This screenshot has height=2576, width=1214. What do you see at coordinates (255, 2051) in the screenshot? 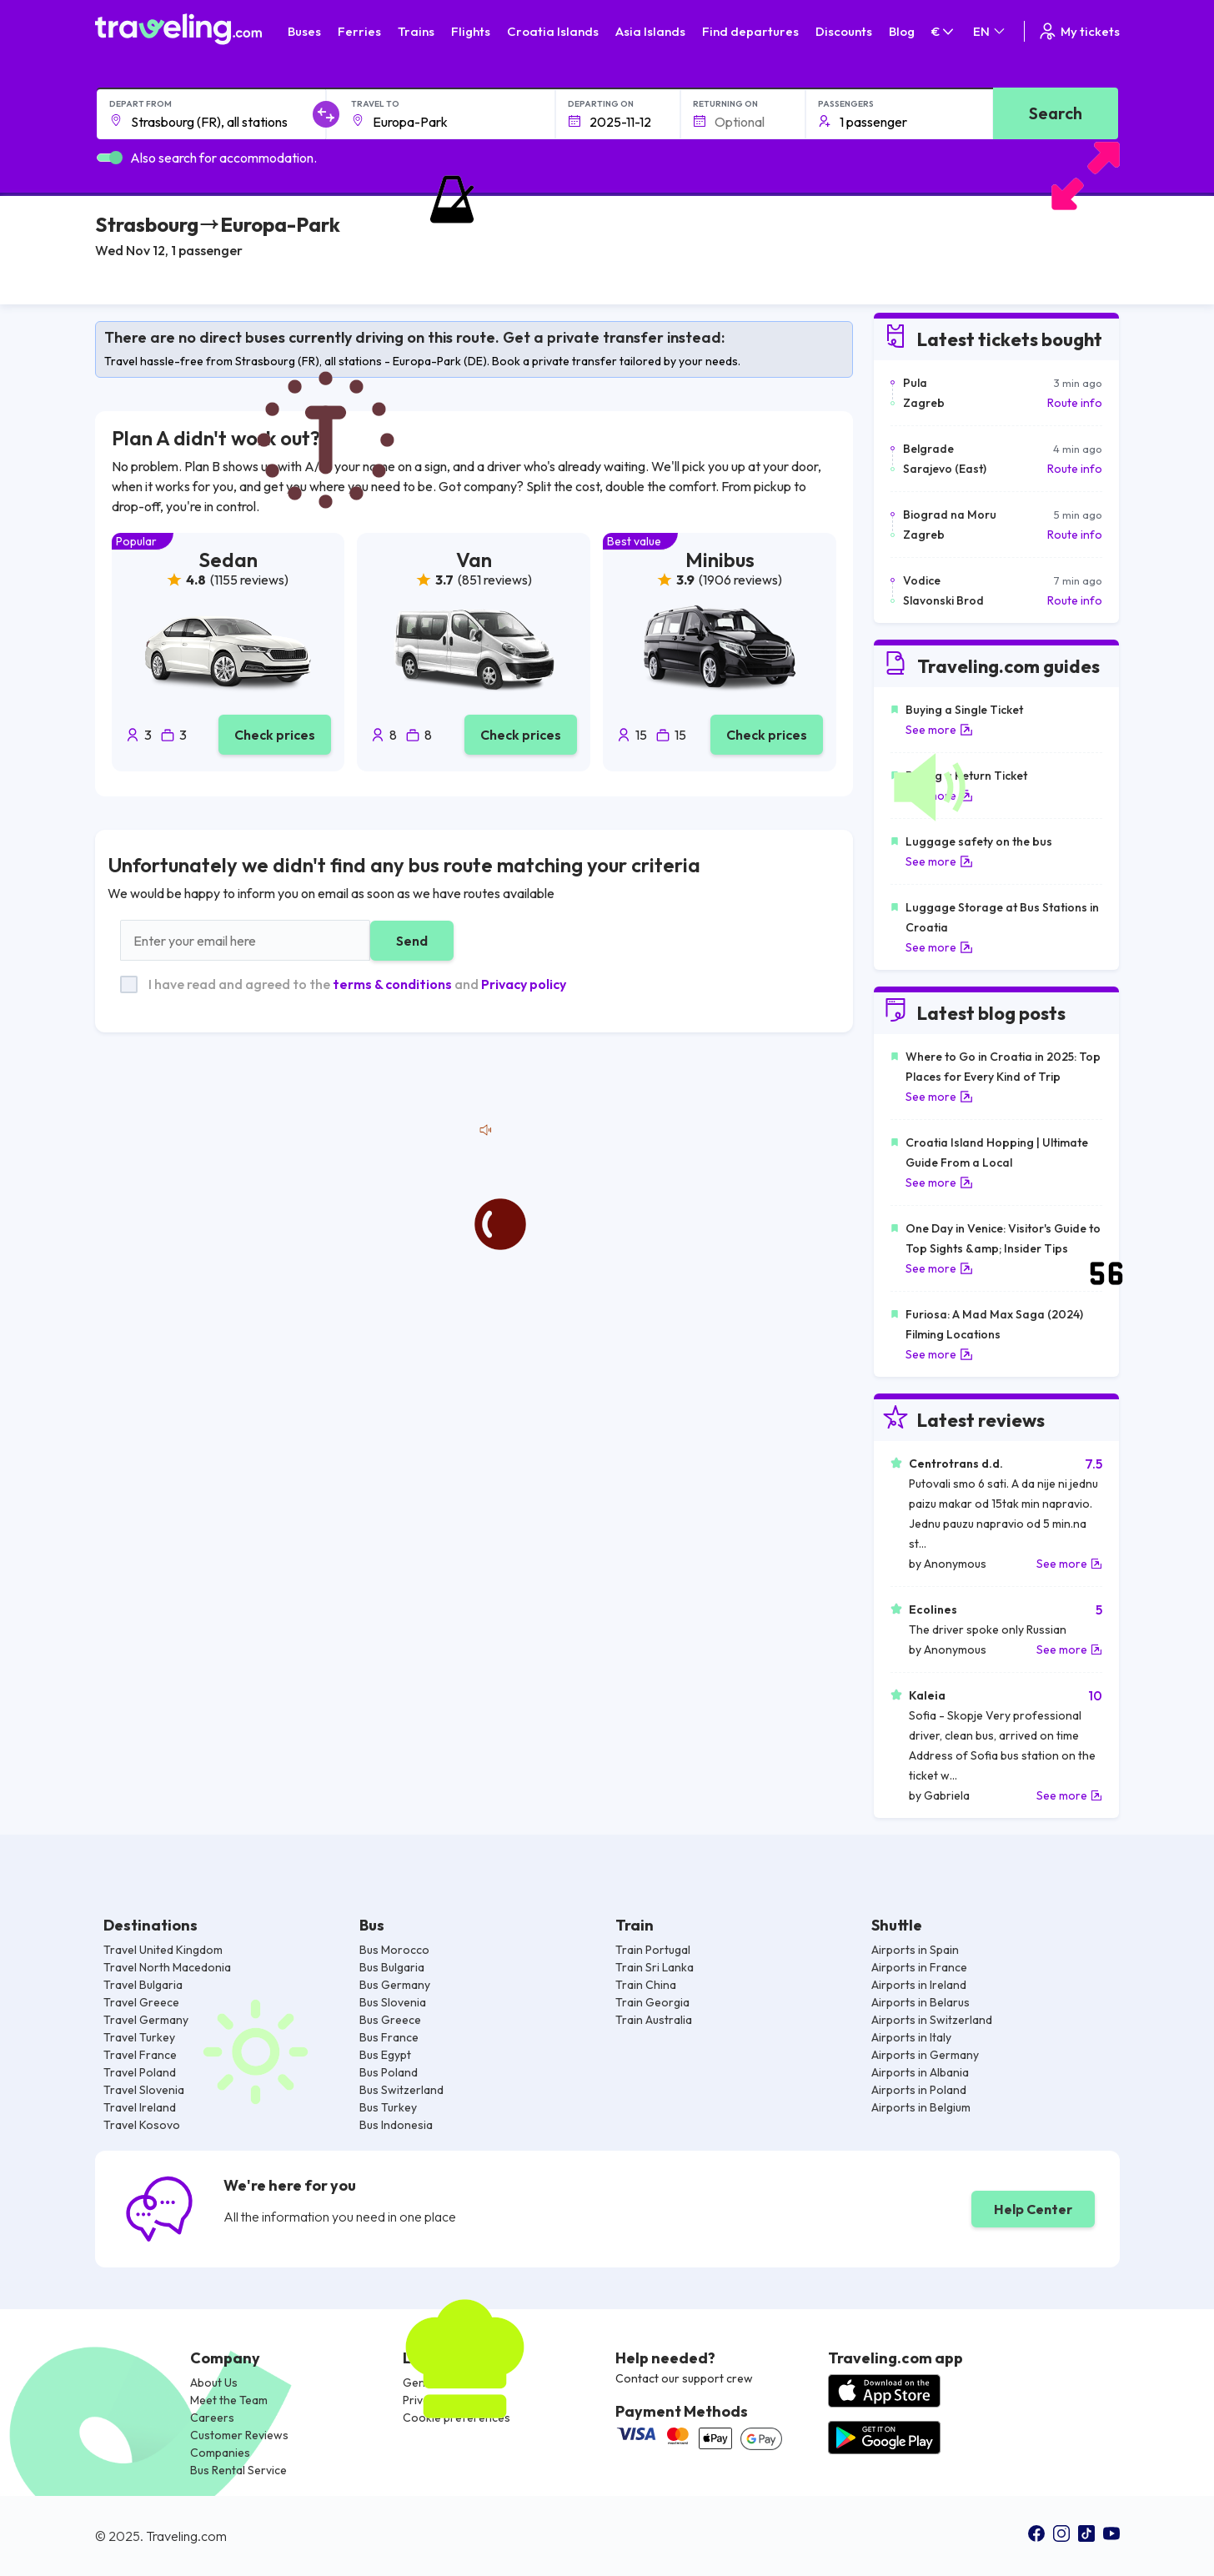
I see `increase screen brightness` at bounding box center [255, 2051].